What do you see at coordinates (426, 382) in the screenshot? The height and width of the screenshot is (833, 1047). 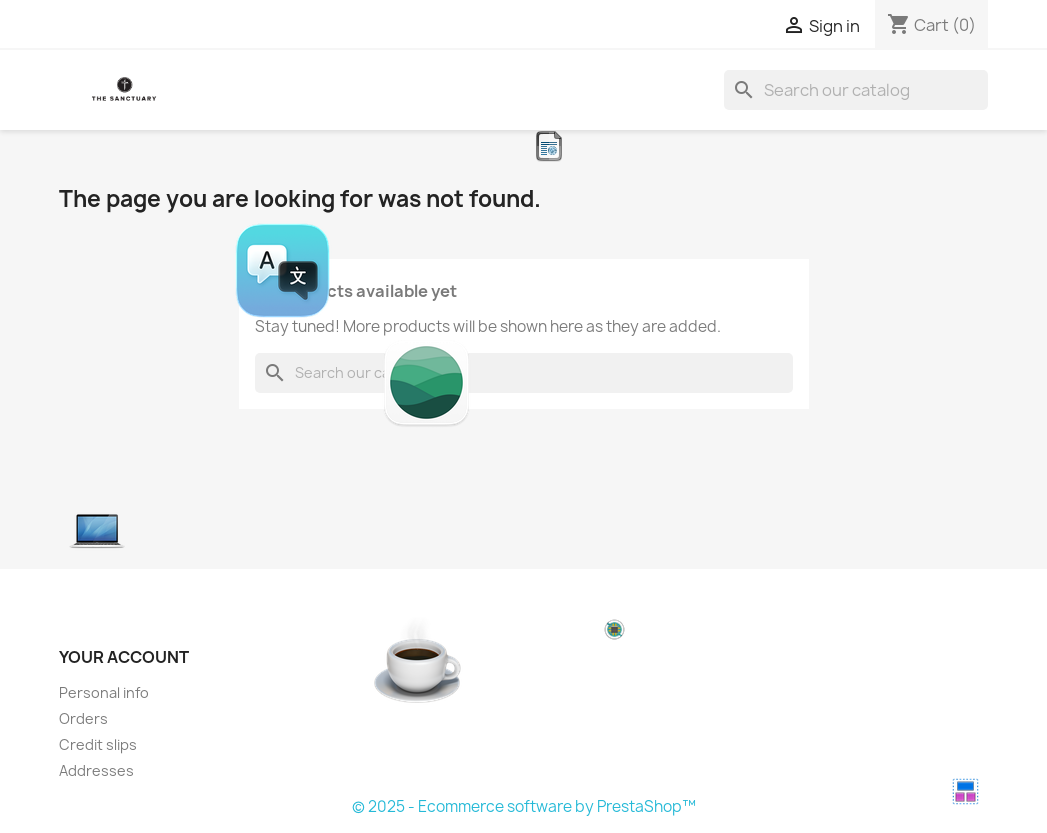 I see `open Flow app for focus or productivity sessions` at bounding box center [426, 382].